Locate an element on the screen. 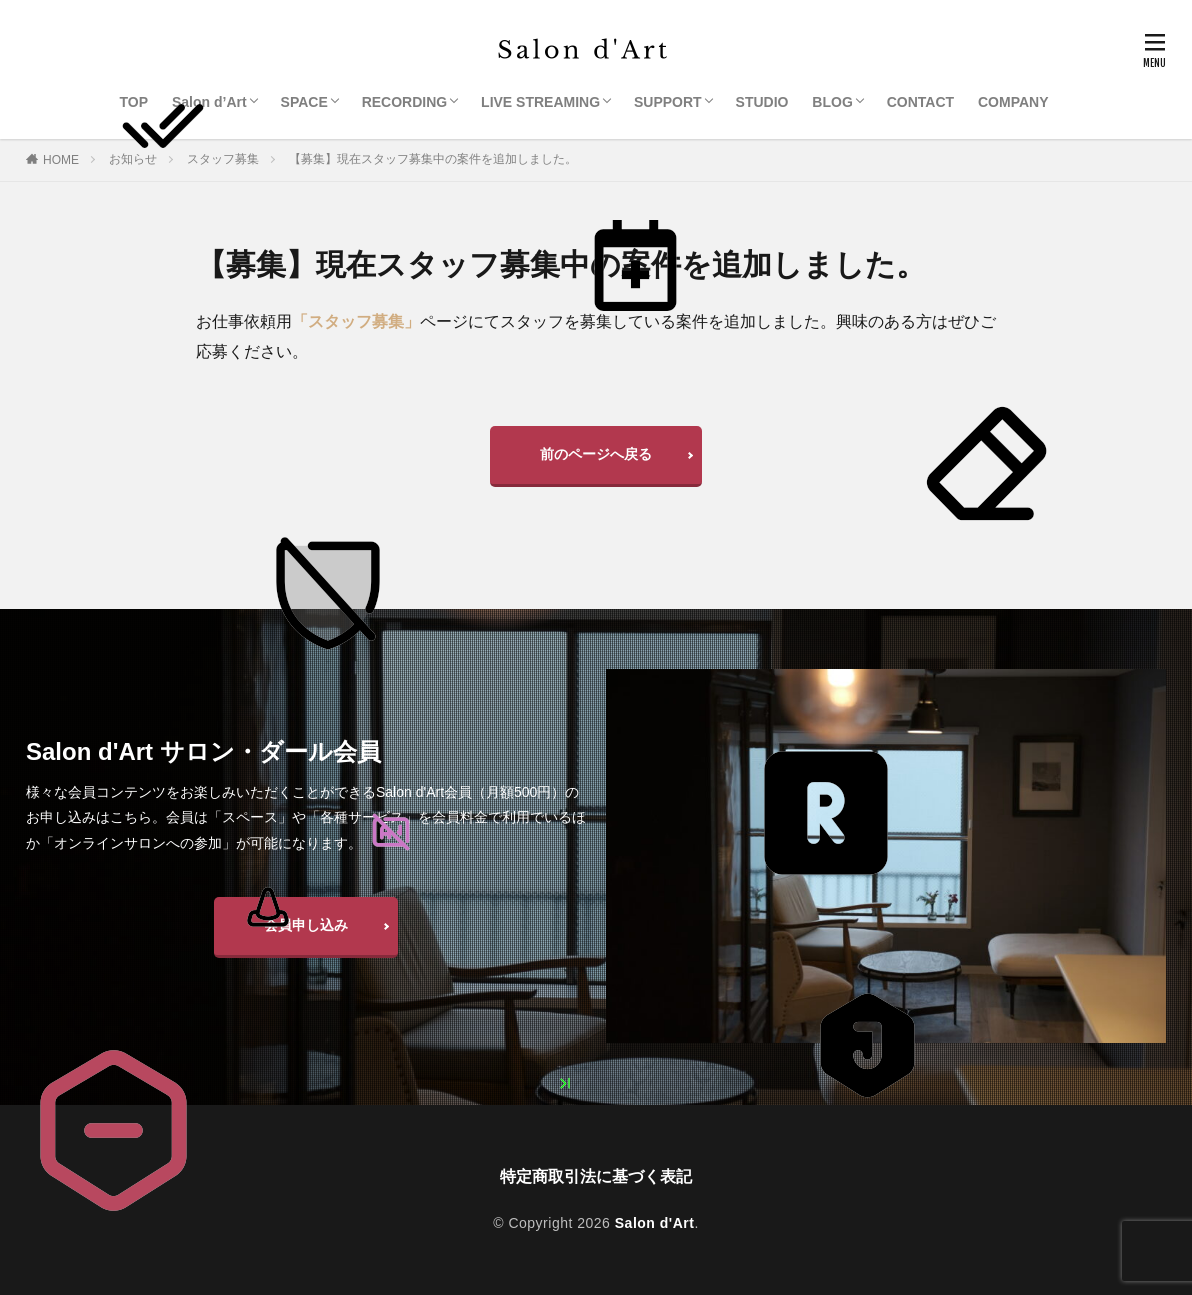  skip to end of content is located at coordinates (565, 1083).